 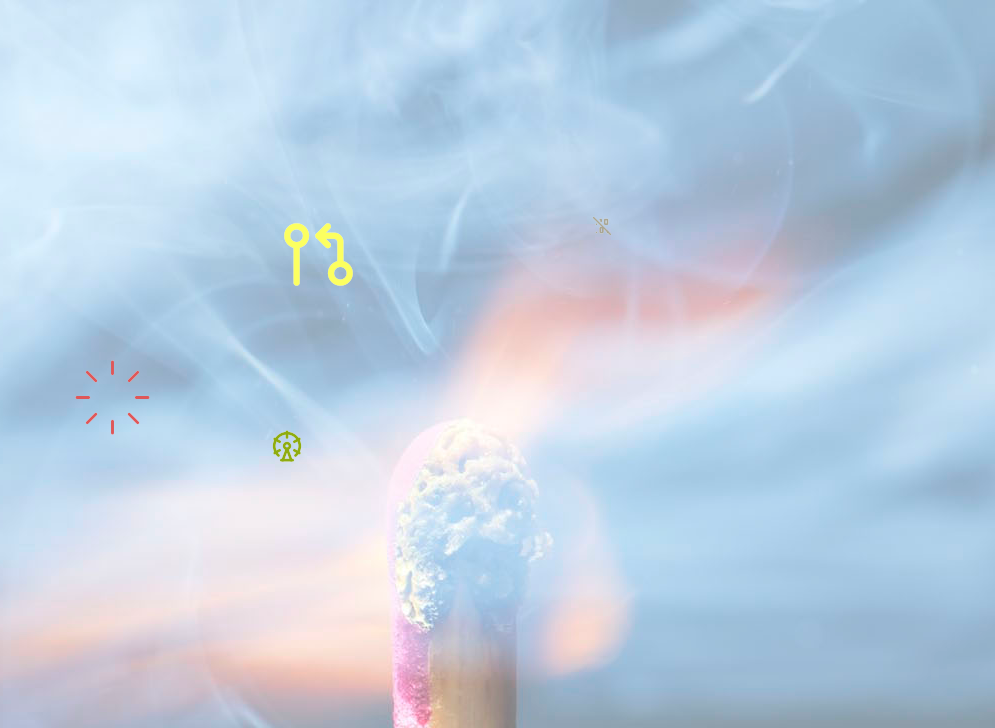 I want to click on create a new pull request, so click(x=318, y=254).